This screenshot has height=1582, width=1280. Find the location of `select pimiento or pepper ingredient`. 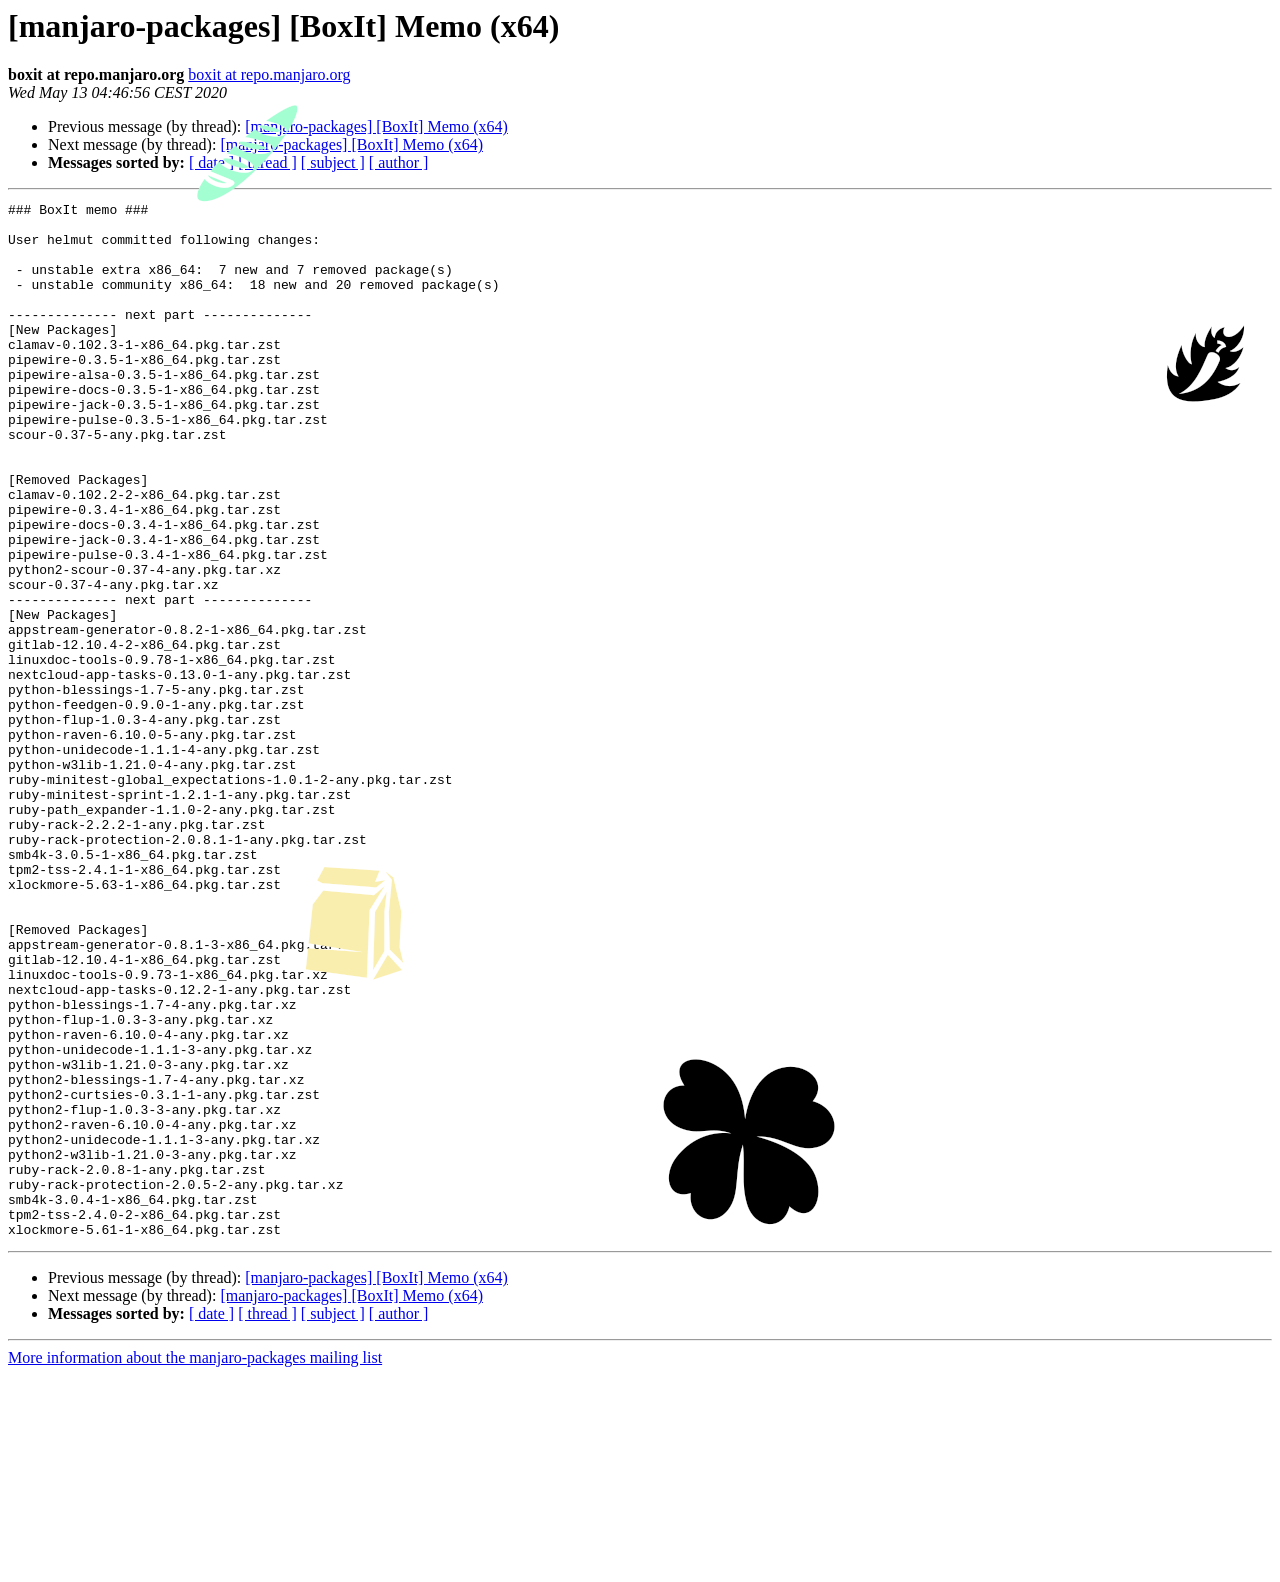

select pimiento or pepper ingredient is located at coordinates (1205, 363).